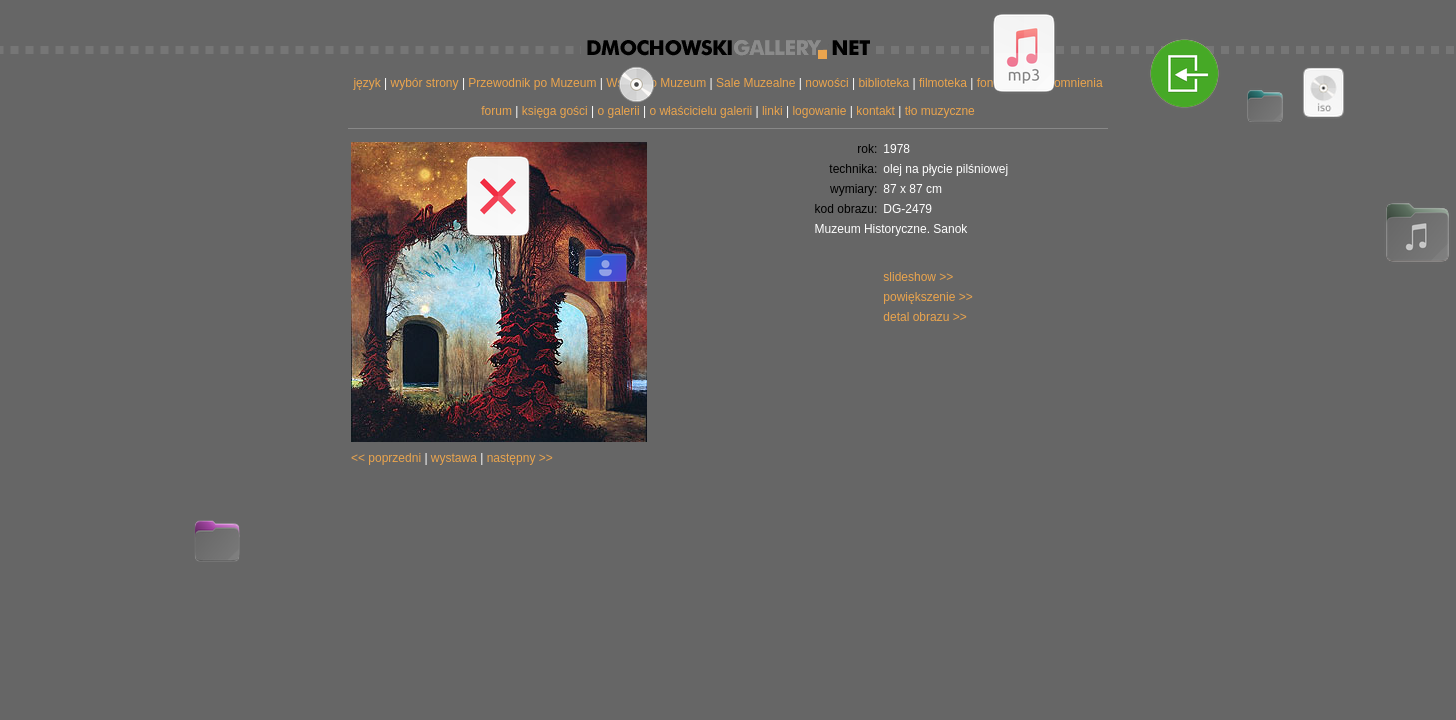 The height and width of the screenshot is (720, 1456). What do you see at coordinates (1323, 92) in the screenshot?
I see `indicates a CD/DVD disc image file (.iso)` at bounding box center [1323, 92].